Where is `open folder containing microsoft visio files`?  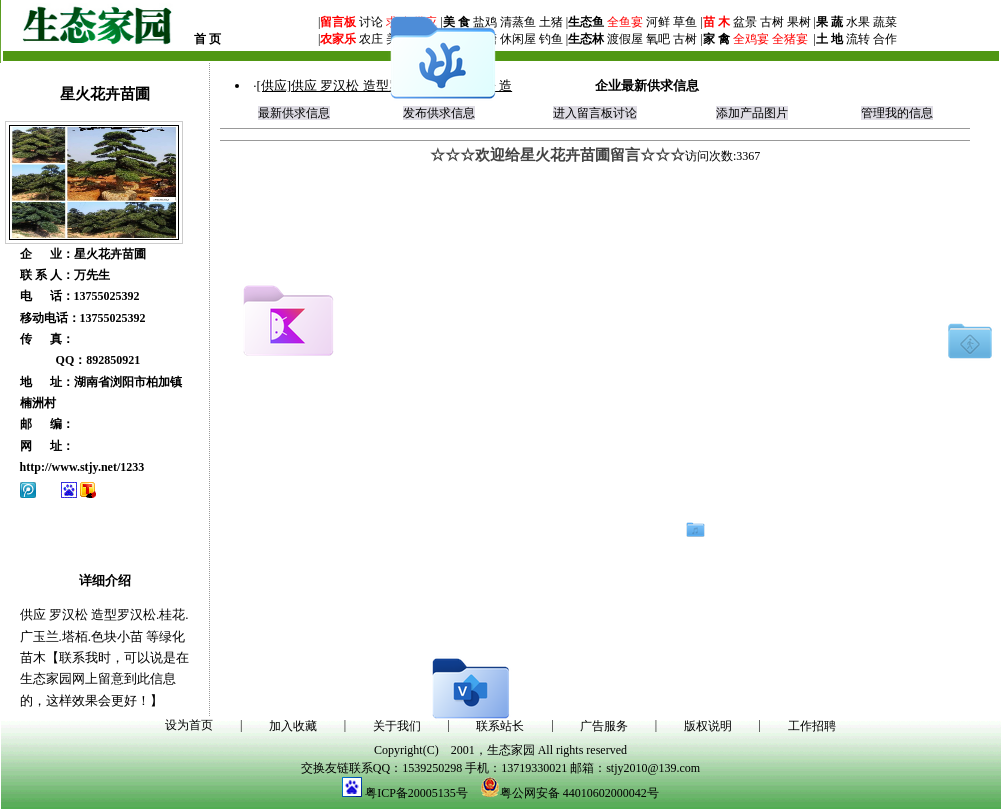
open folder containing microsoft visio files is located at coordinates (470, 690).